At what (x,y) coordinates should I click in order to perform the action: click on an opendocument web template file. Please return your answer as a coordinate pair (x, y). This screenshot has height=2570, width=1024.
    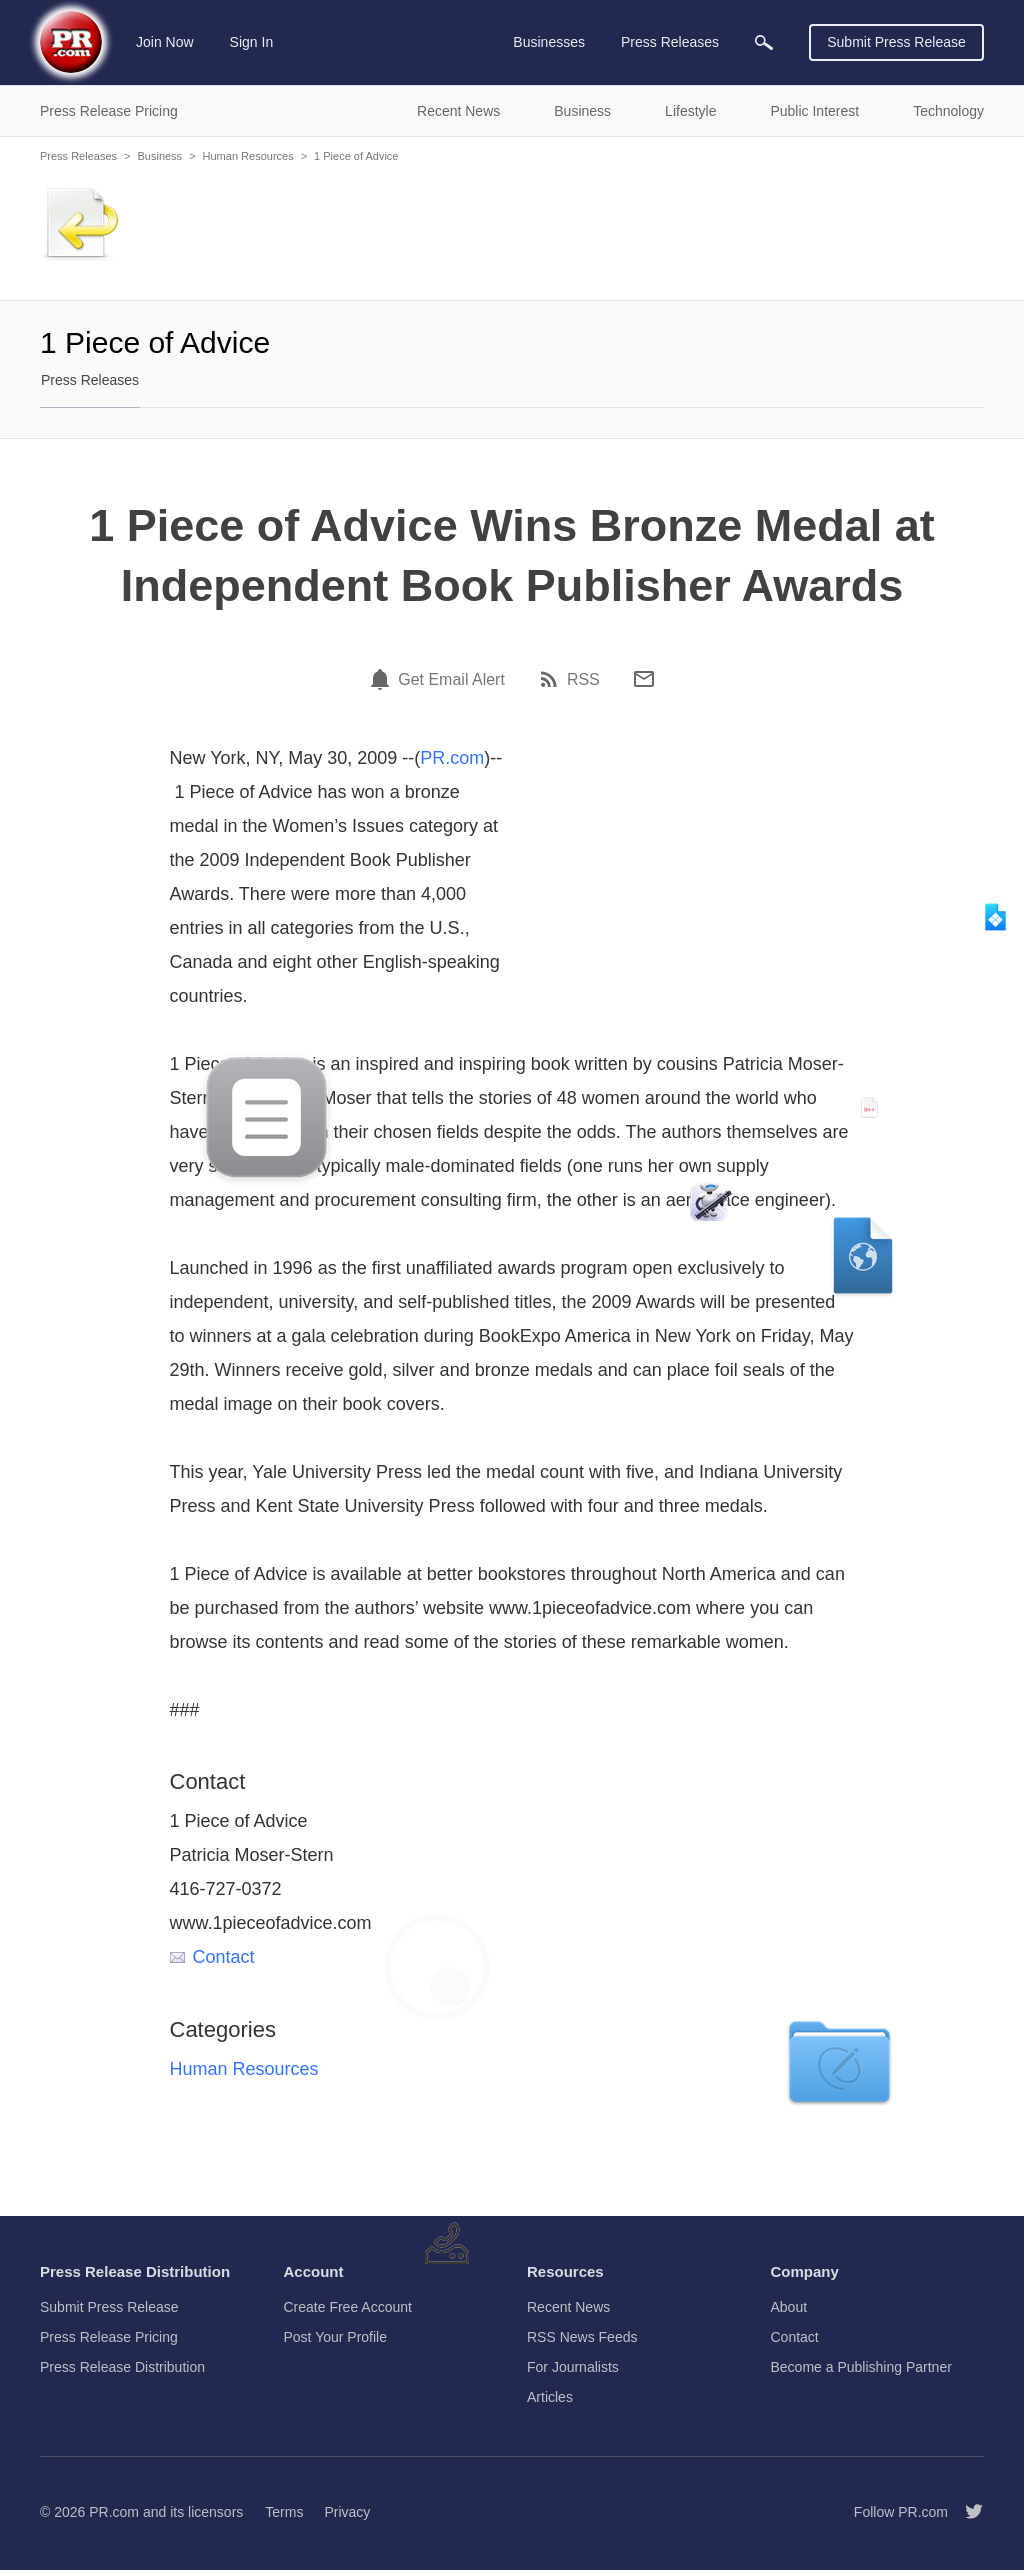
    Looking at the image, I should click on (863, 1257).